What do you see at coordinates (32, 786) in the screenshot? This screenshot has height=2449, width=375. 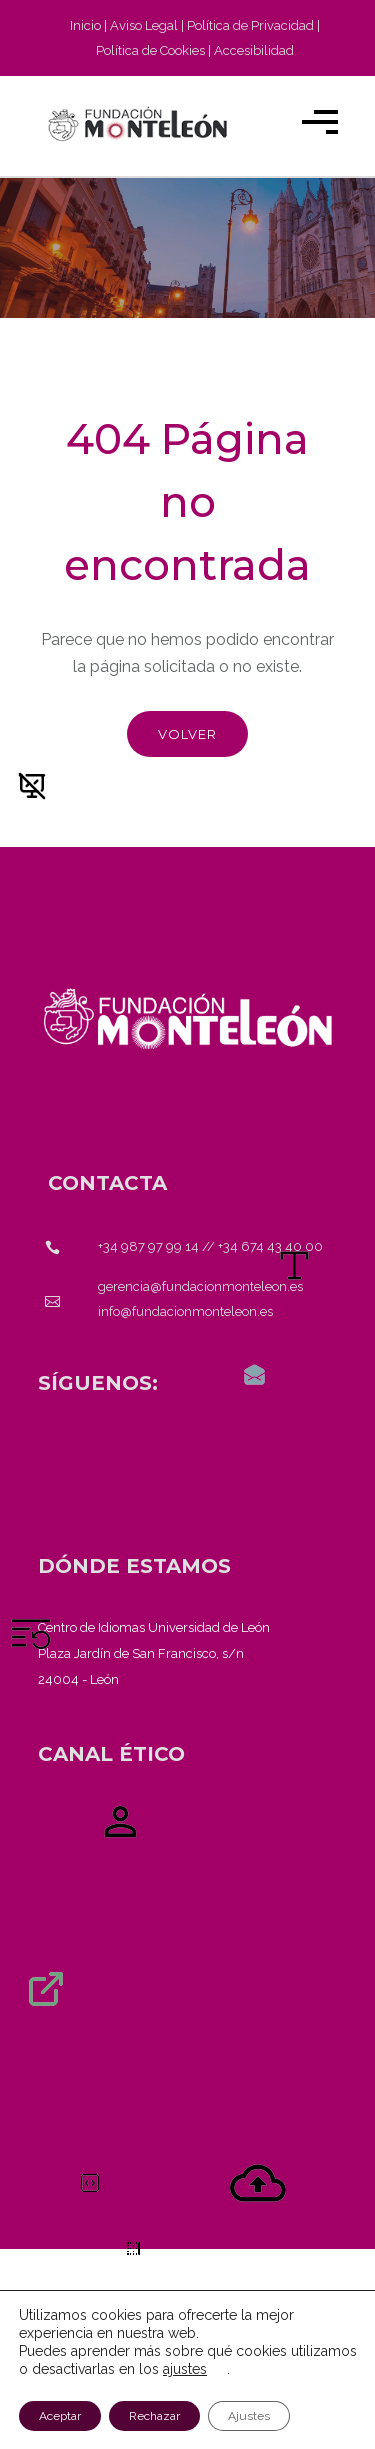 I see `stop screen sharing or presentation mode` at bounding box center [32, 786].